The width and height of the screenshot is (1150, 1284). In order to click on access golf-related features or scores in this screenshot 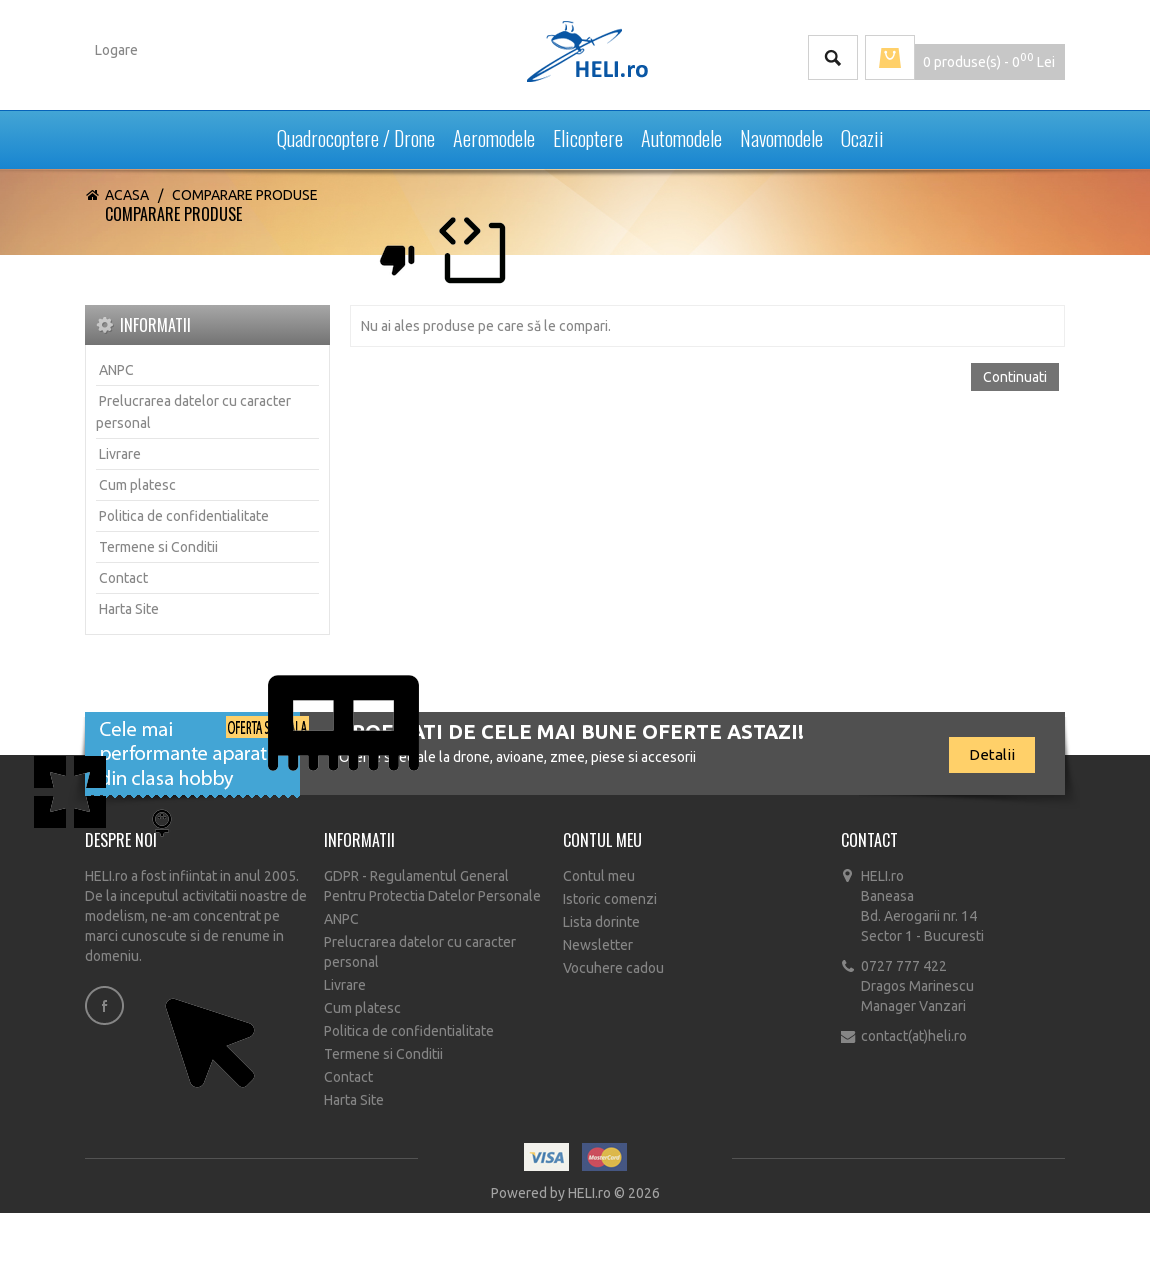, I will do `click(162, 823)`.